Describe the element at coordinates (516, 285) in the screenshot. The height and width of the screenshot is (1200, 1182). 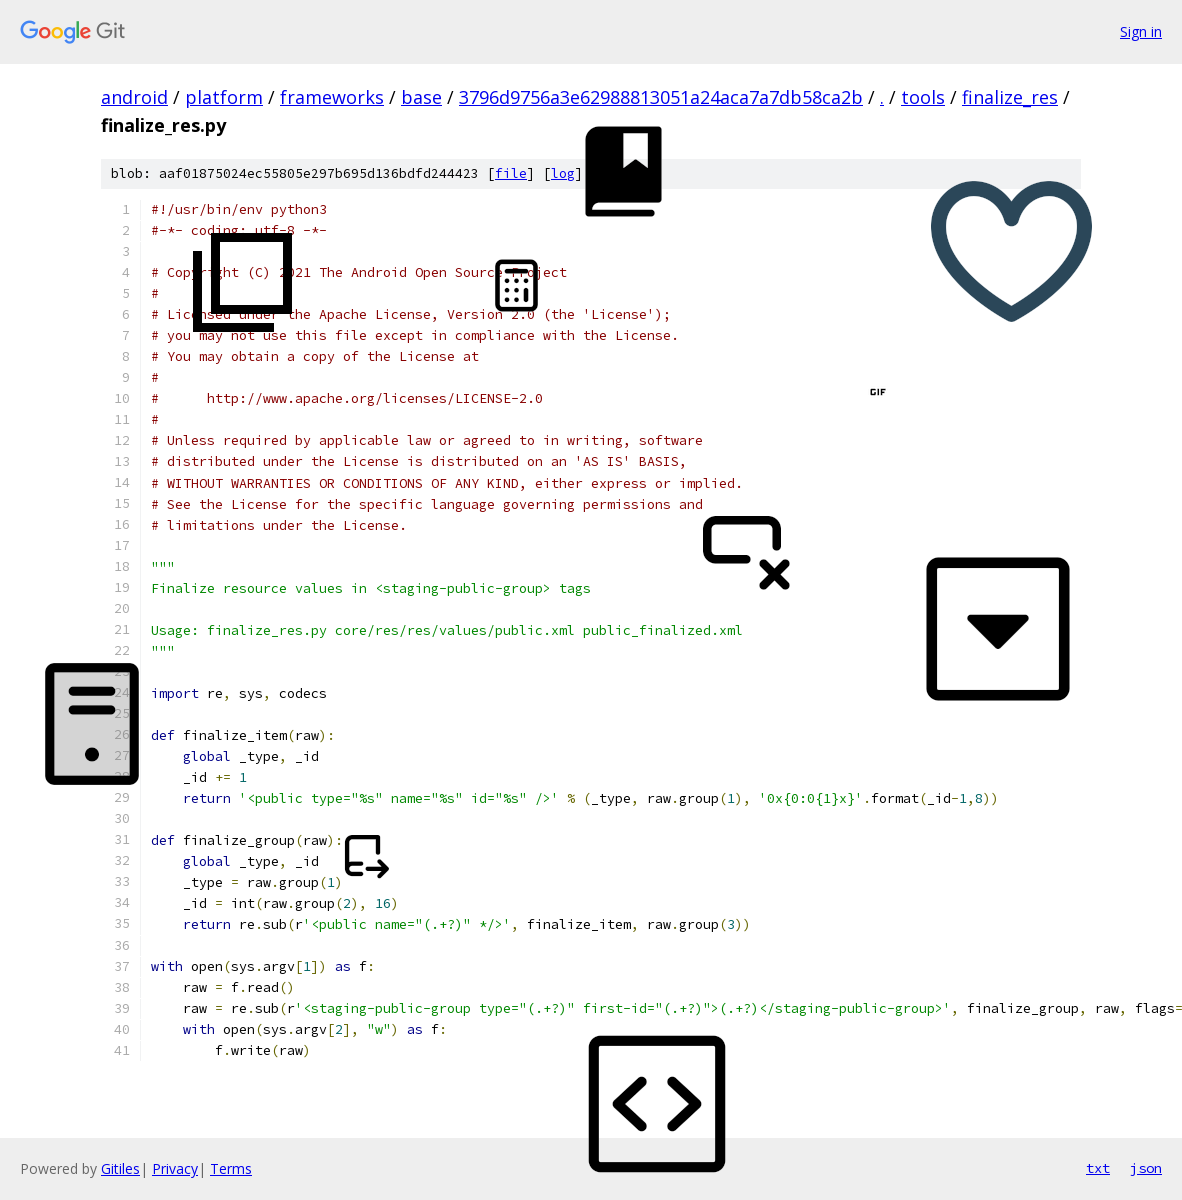
I see `open the calculator app` at that location.